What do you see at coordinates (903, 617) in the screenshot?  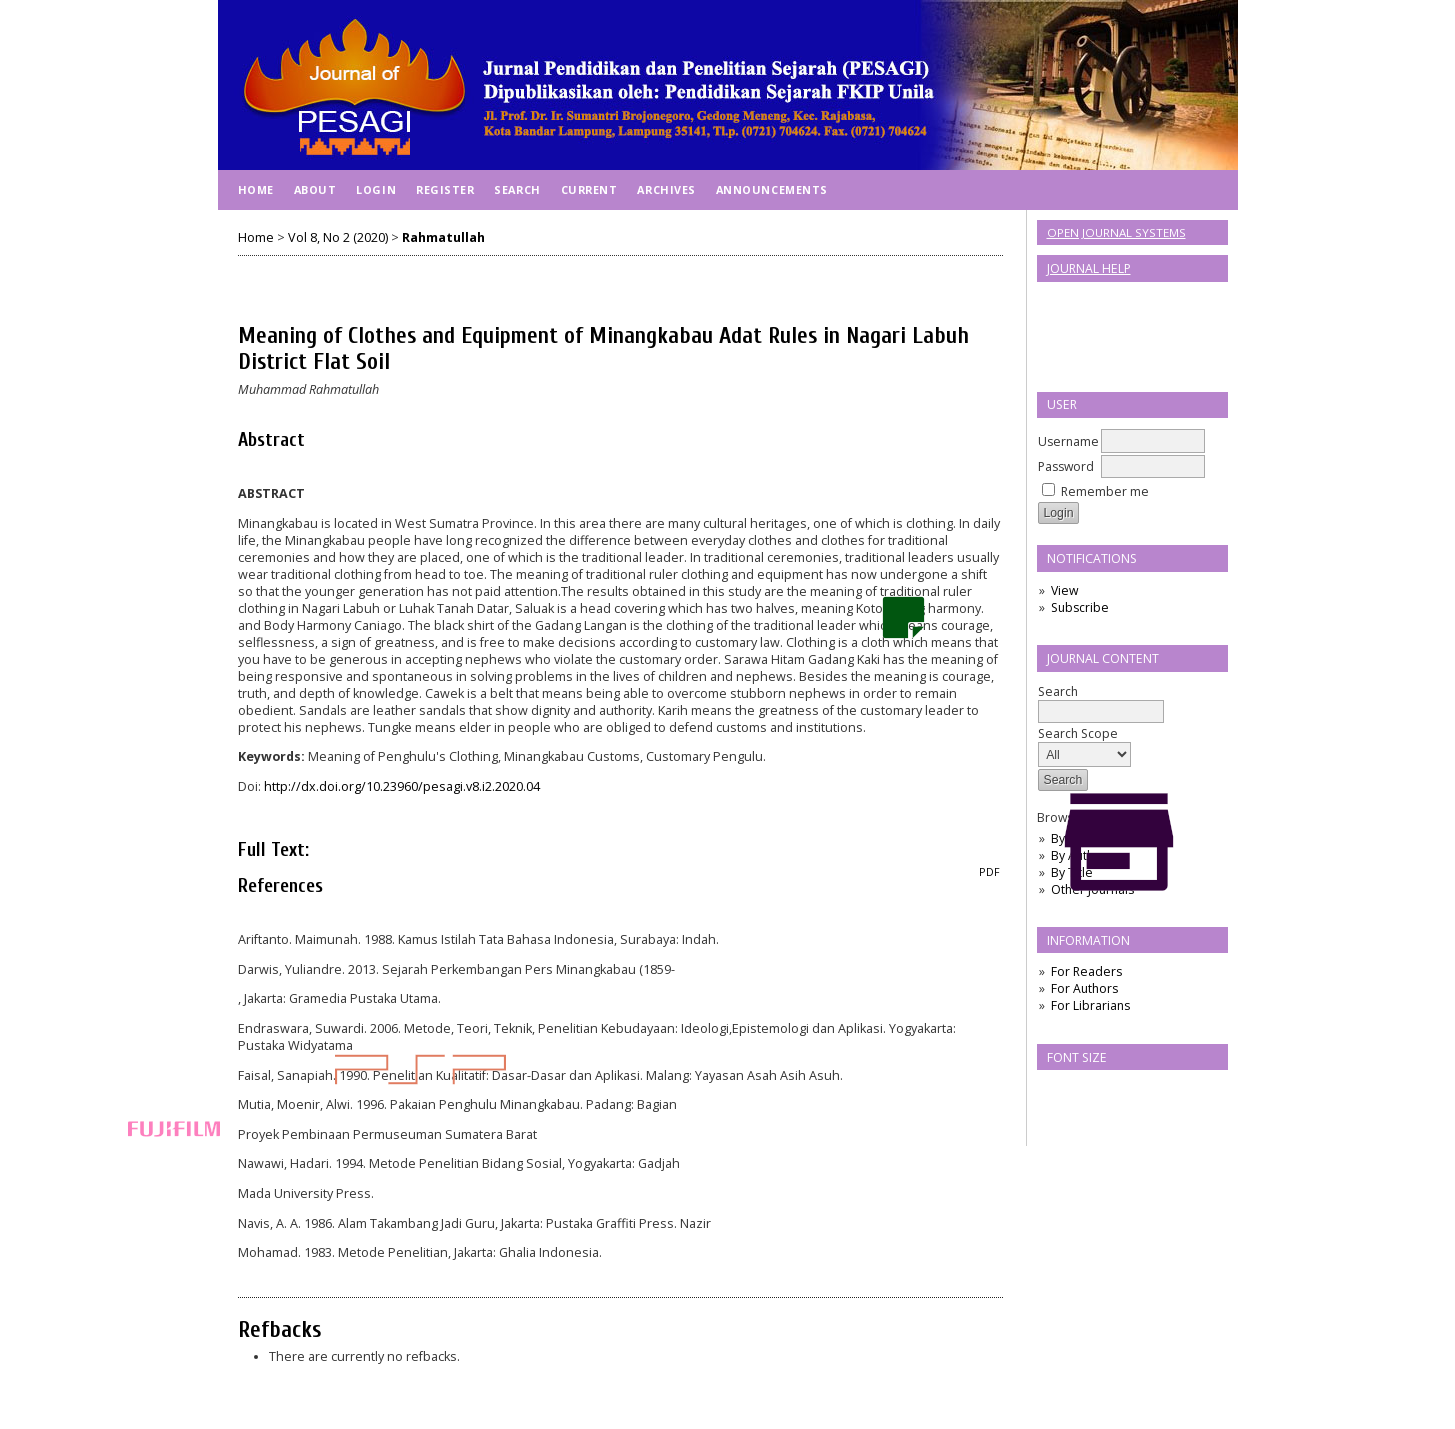 I see `create a new sticky note` at bounding box center [903, 617].